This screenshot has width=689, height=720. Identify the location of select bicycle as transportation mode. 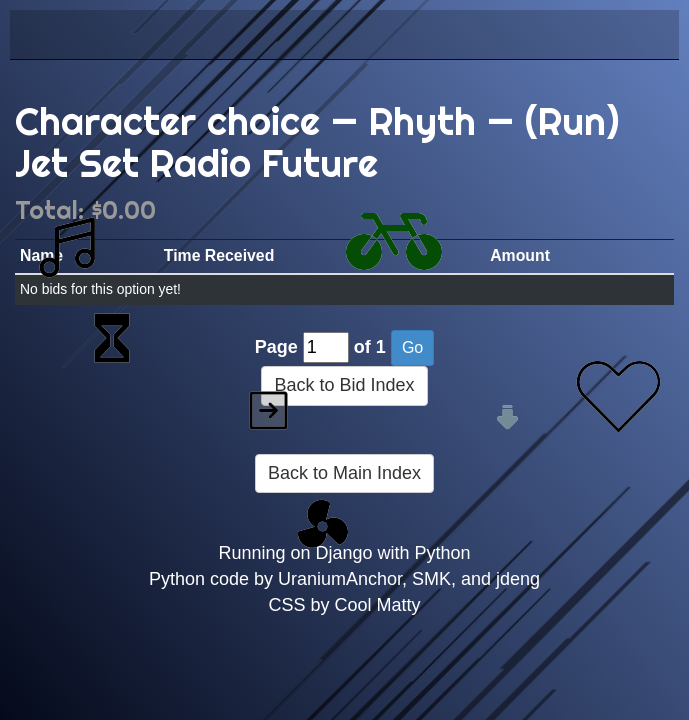
(394, 240).